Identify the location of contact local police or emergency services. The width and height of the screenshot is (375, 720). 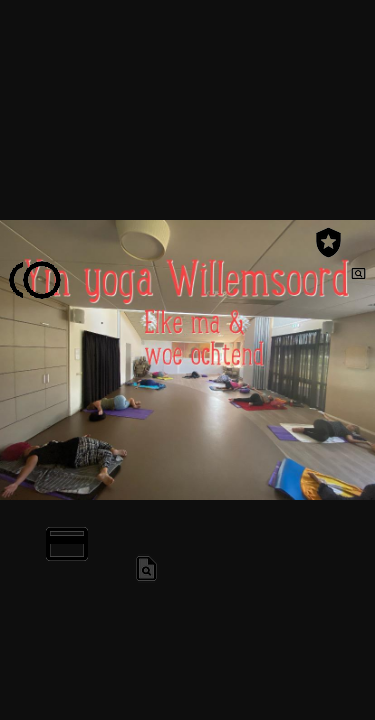
(328, 242).